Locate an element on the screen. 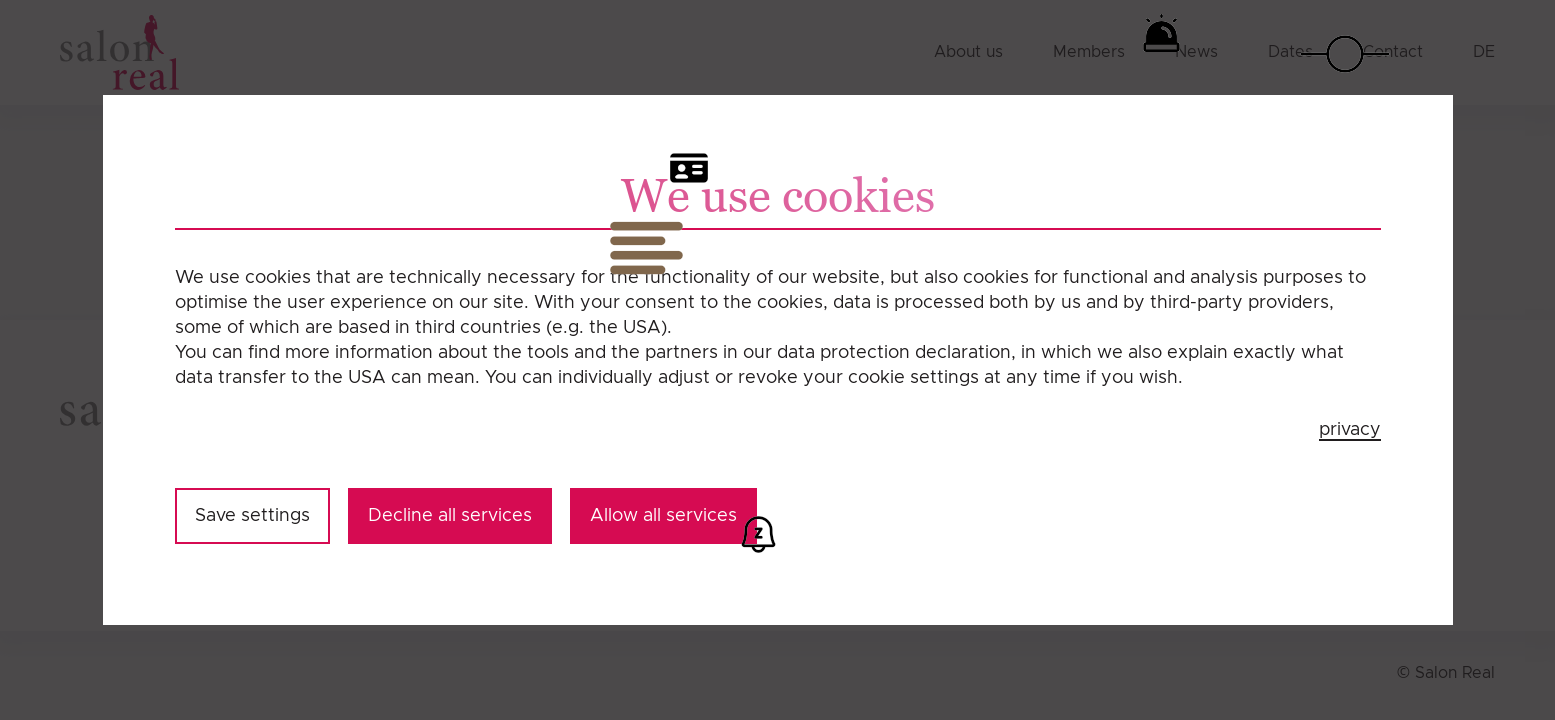  mute notifications or enable sleep mode is located at coordinates (758, 534).